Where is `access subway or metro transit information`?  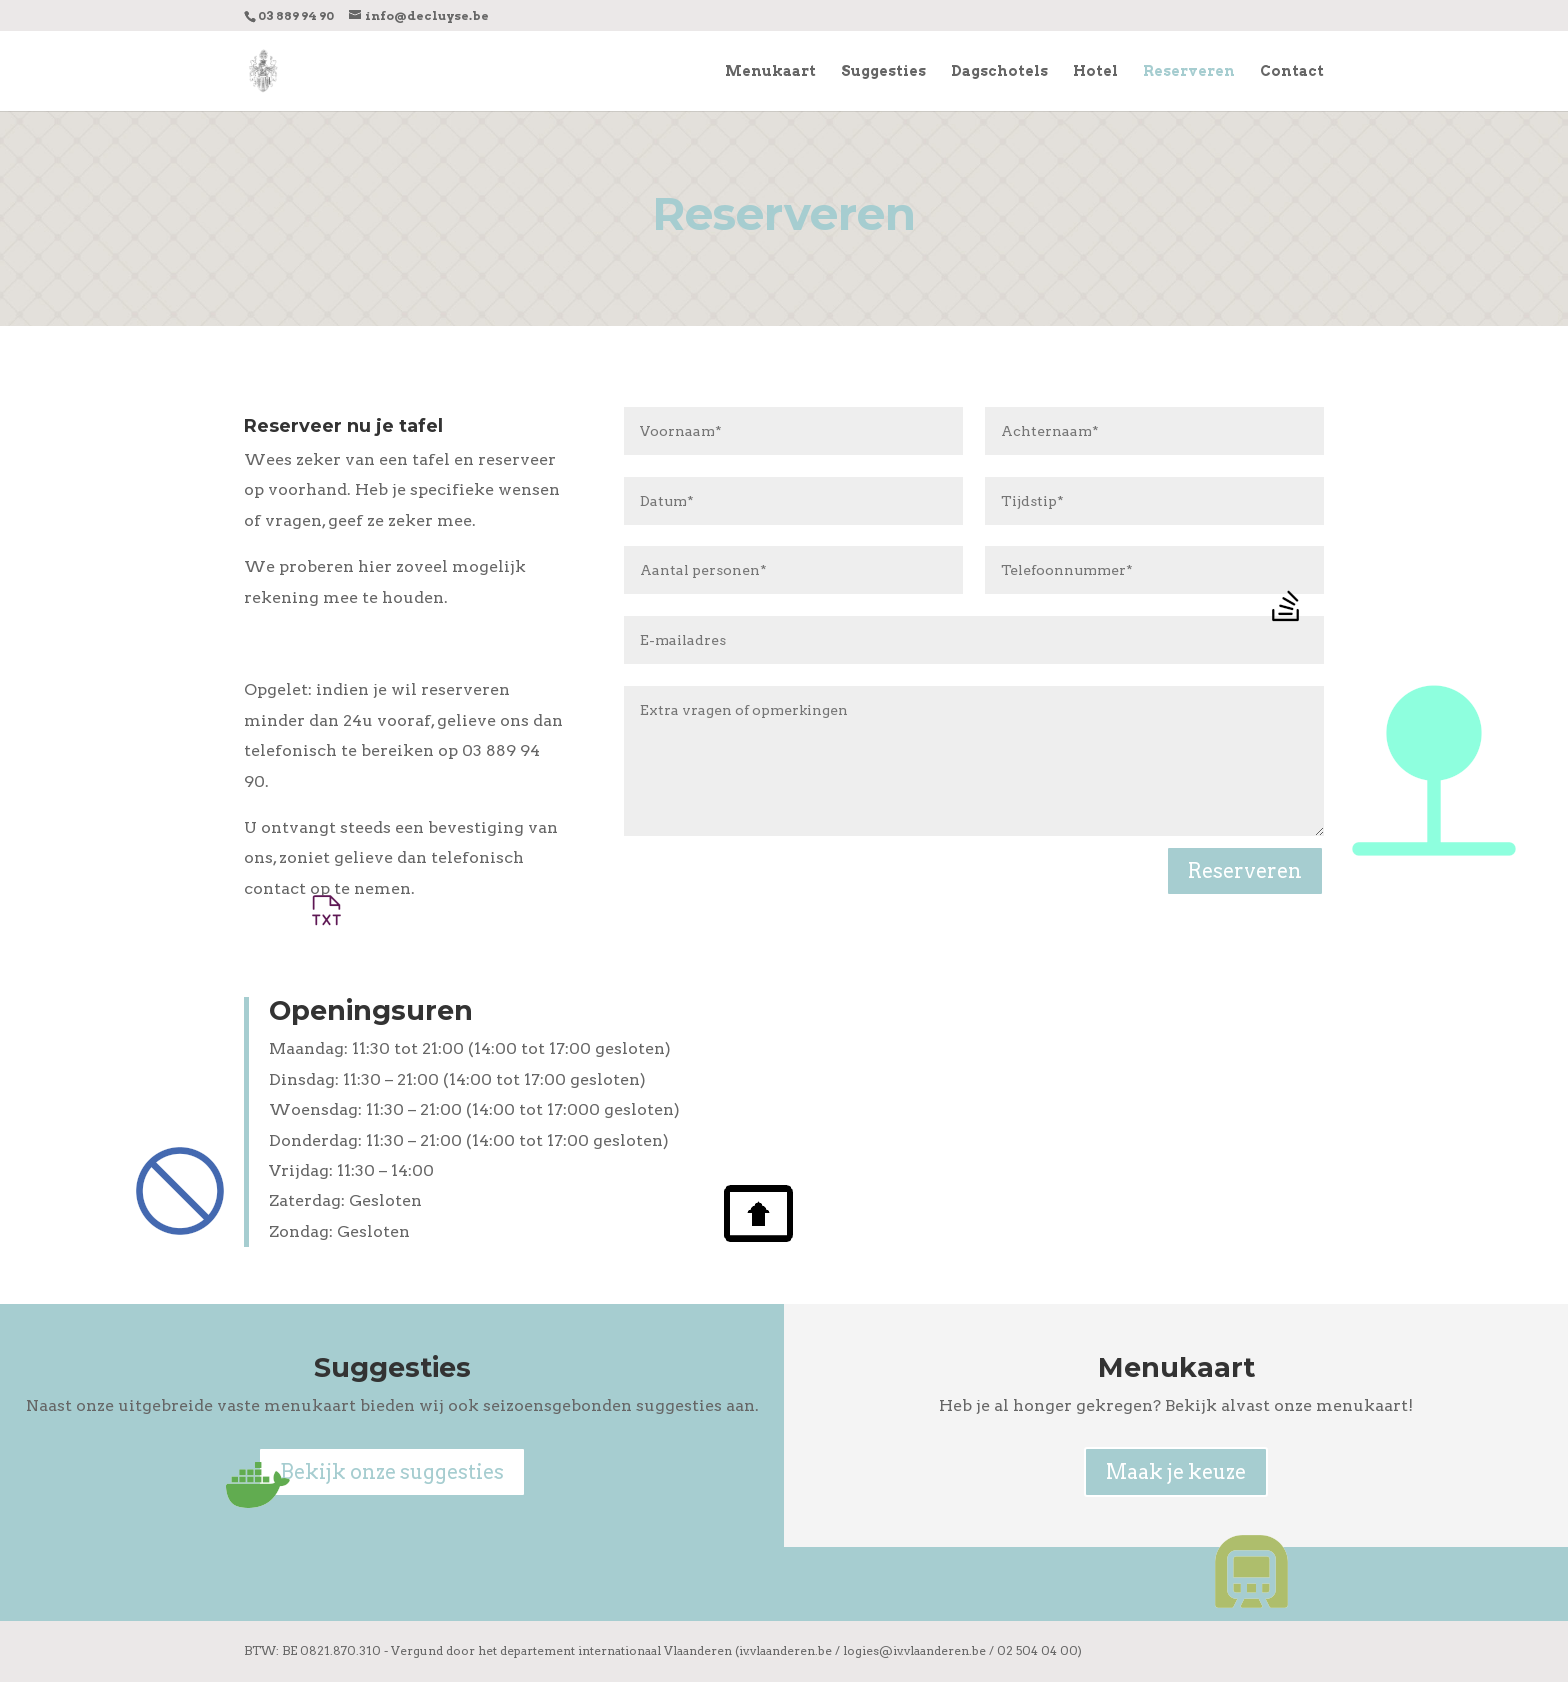 access subway or metro transit information is located at coordinates (1251, 1574).